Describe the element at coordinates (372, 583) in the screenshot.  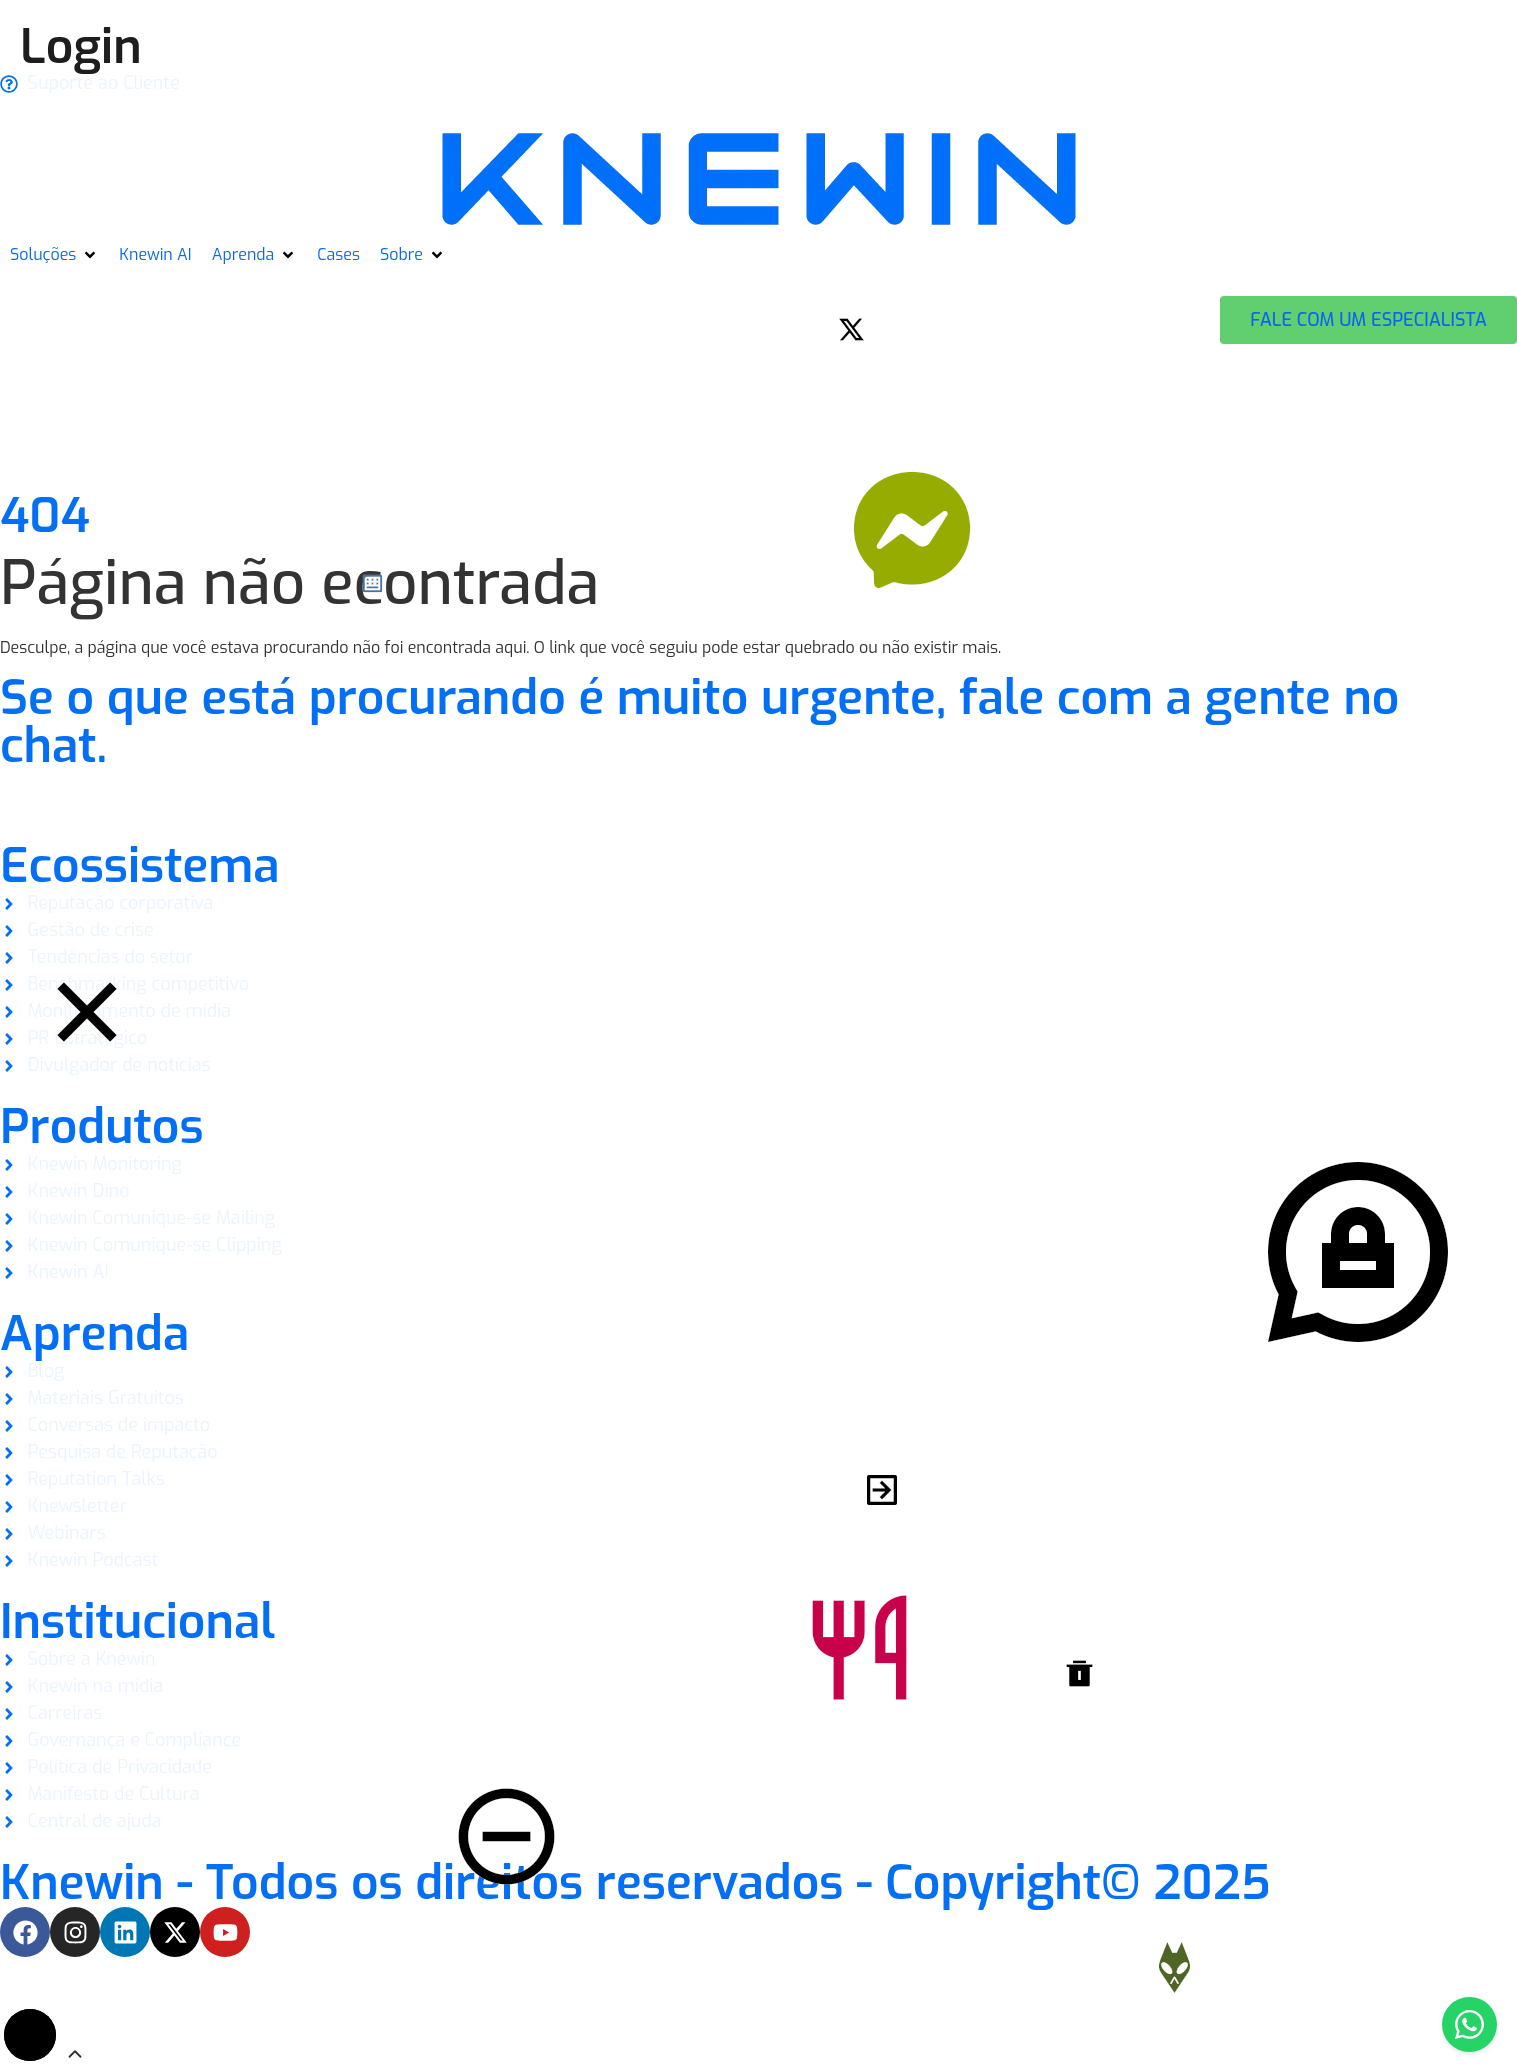
I see `open on-screen keyboard` at that location.